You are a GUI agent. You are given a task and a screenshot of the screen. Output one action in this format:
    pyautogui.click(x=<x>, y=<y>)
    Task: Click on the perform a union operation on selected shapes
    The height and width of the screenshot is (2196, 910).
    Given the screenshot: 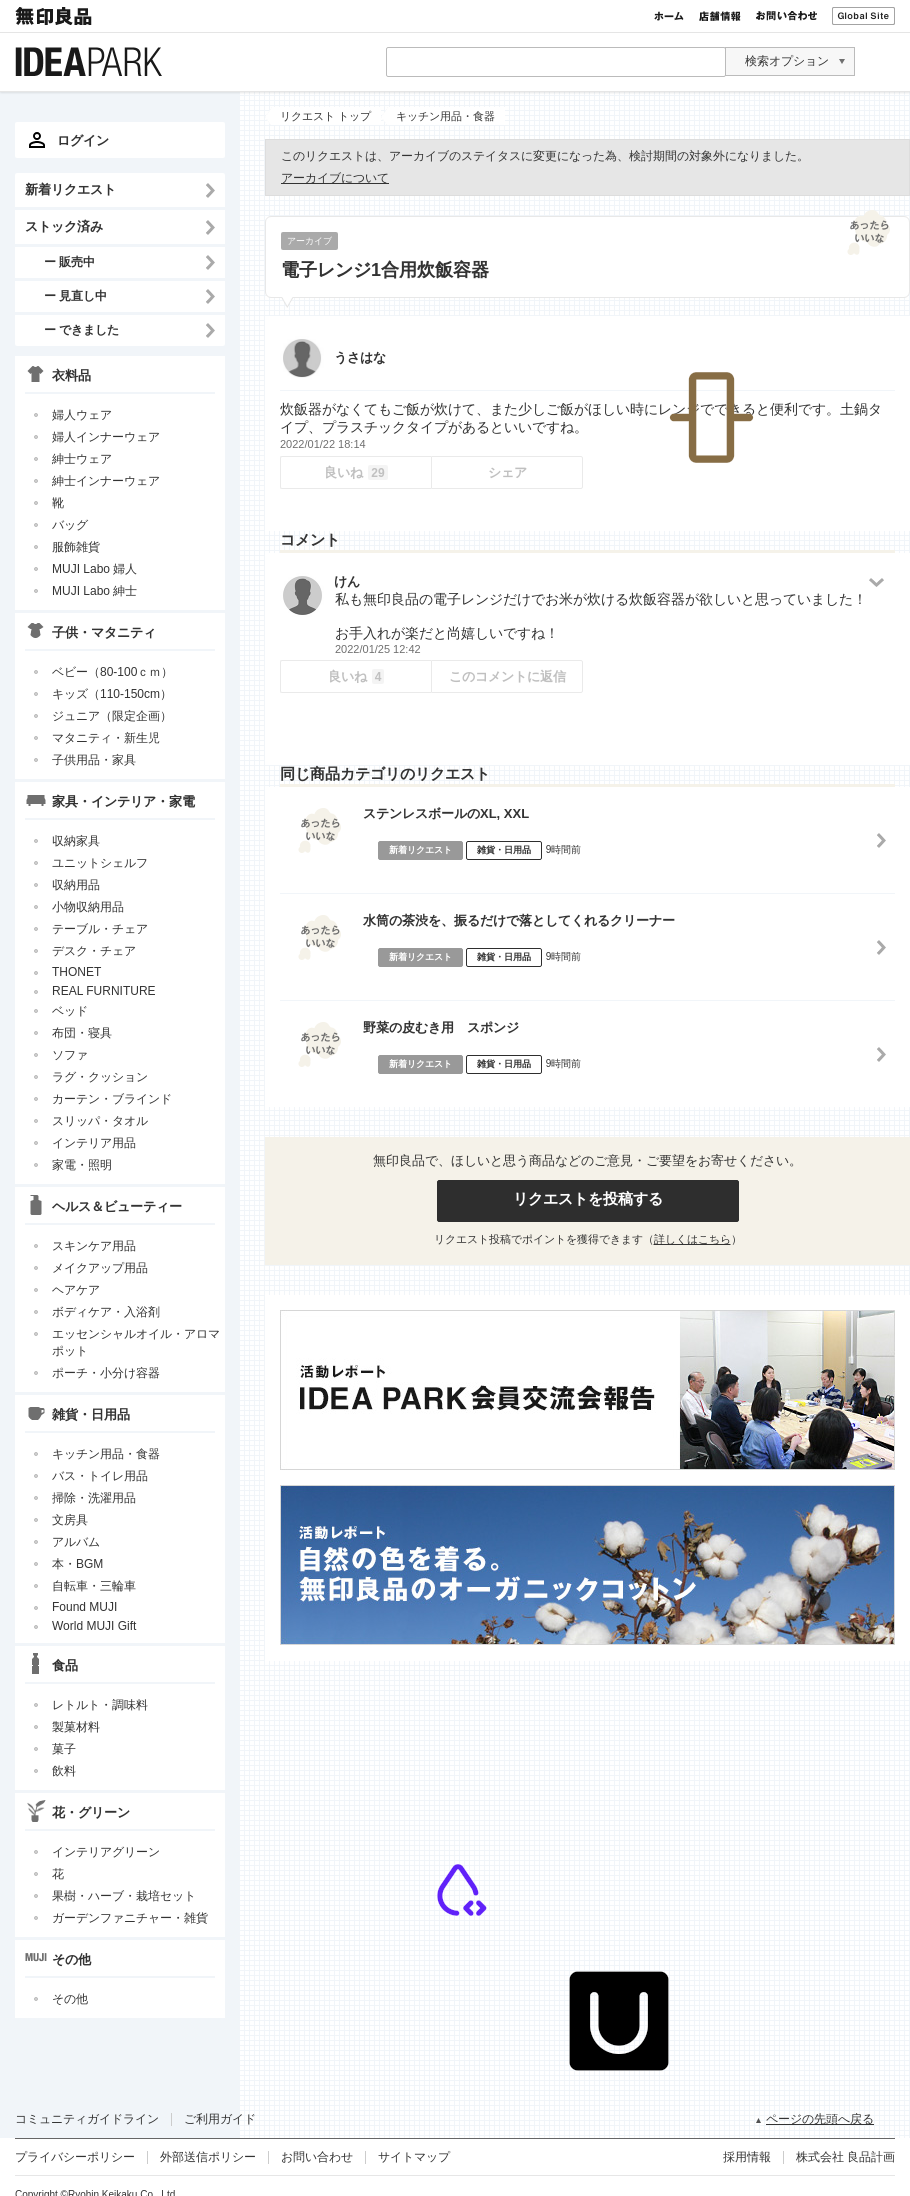 What is the action you would take?
    pyautogui.click(x=619, y=2021)
    